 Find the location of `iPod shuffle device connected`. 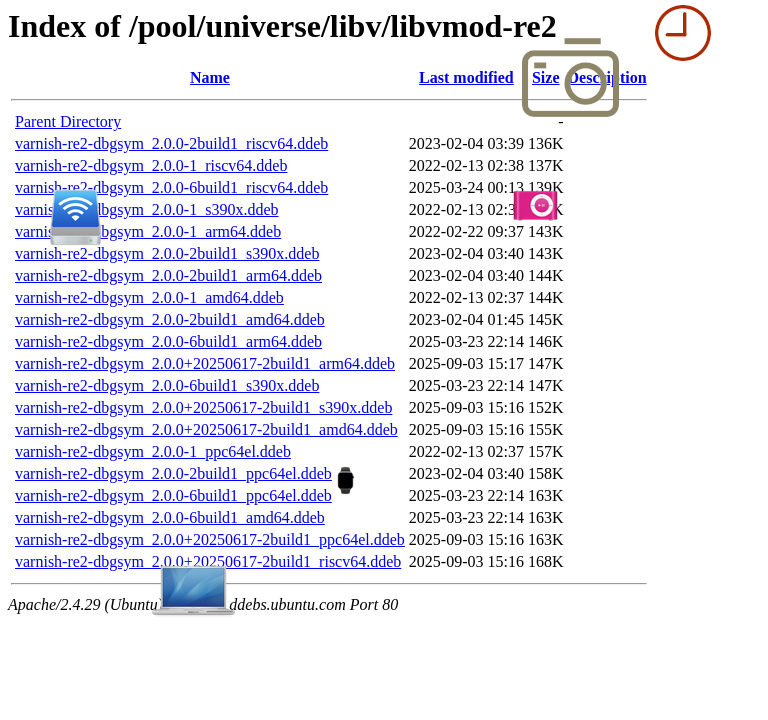

iPod shuffle device connected is located at coordinates (535, 197).